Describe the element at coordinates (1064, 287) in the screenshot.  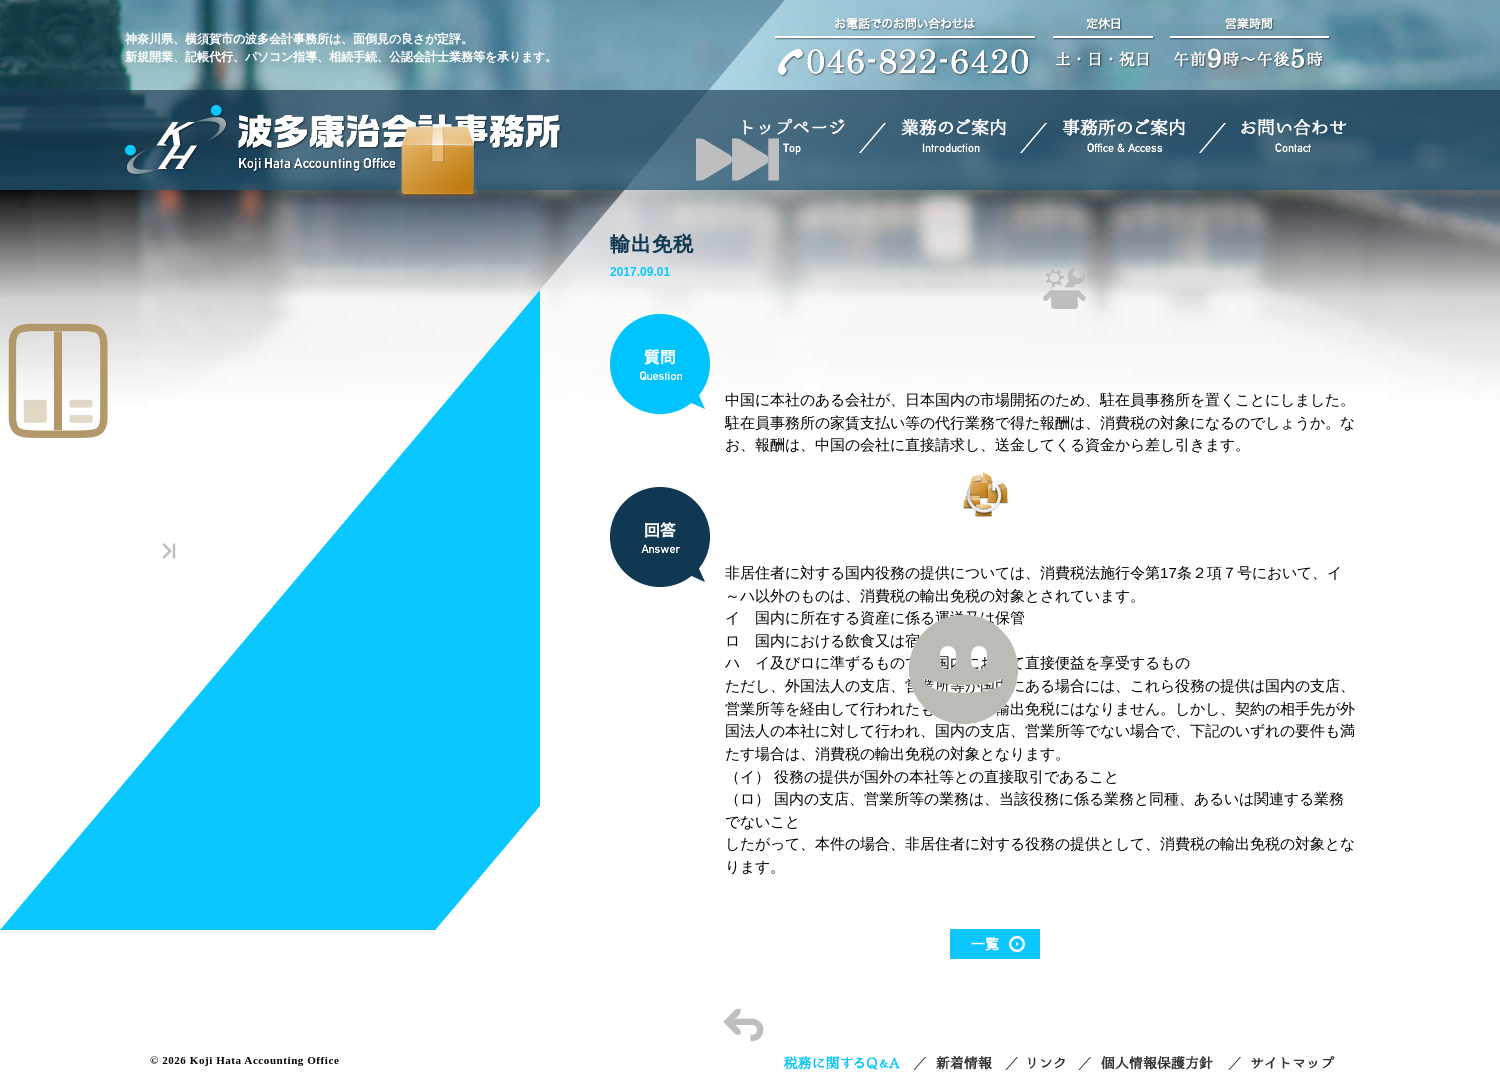
I see `access miscellaneous settings or preferences` at that location.